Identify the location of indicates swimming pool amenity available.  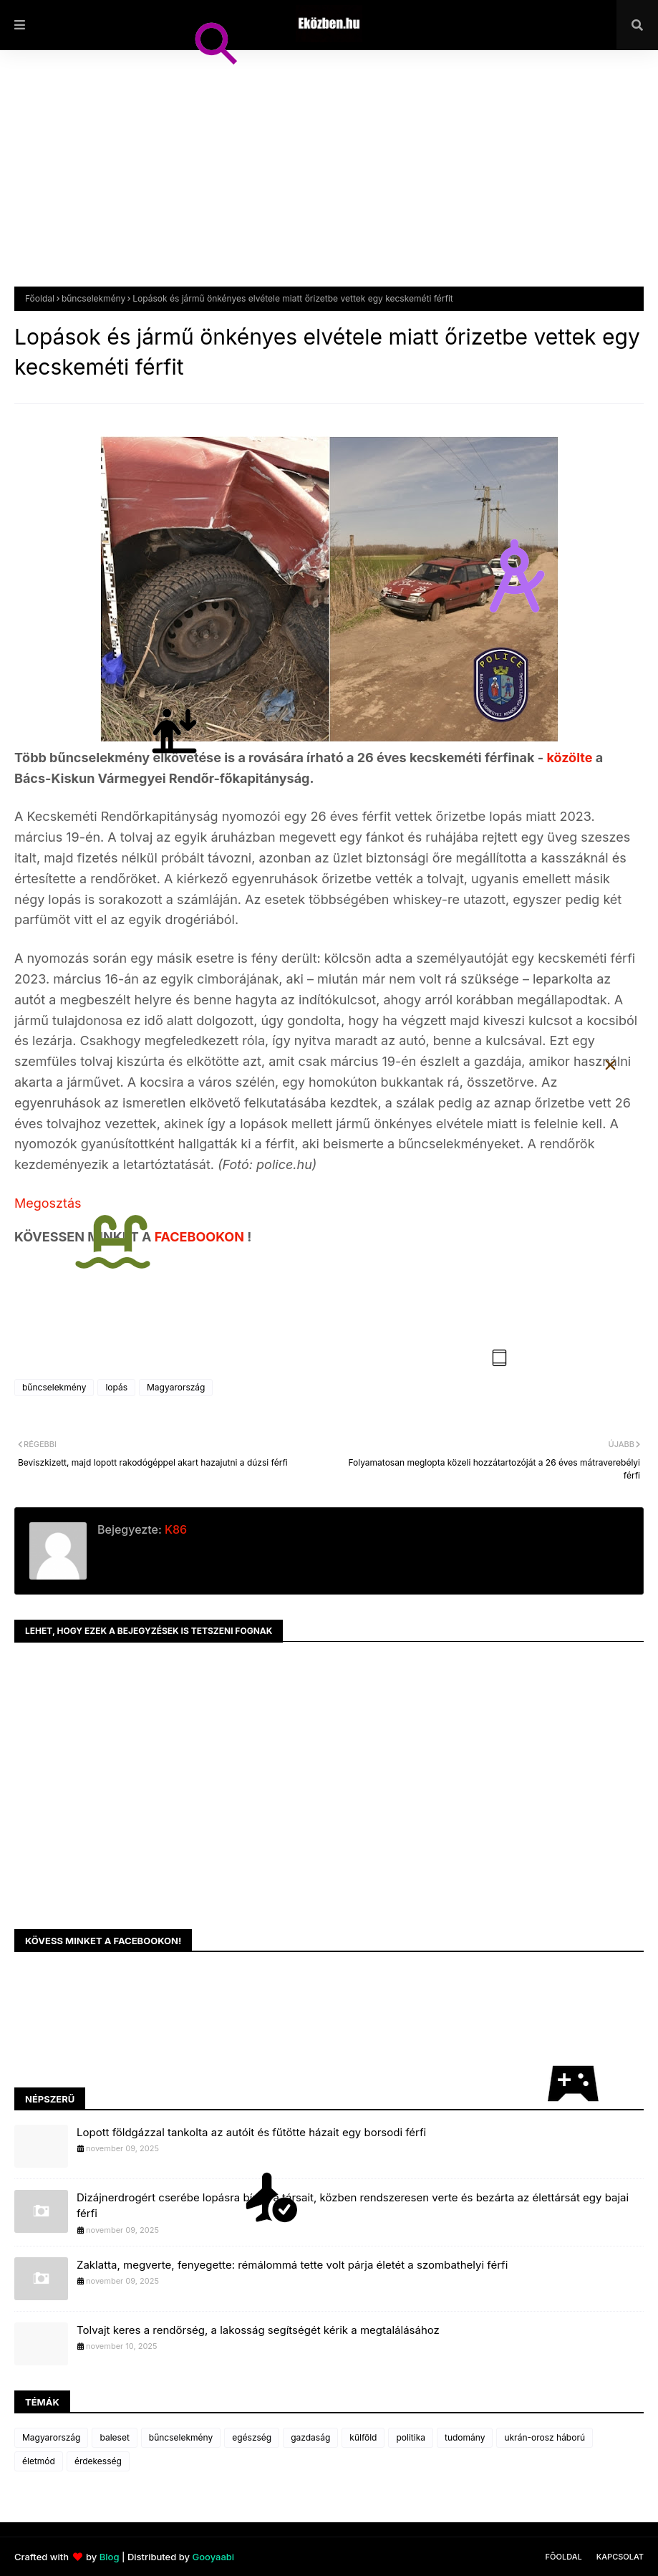
(112, 1241).